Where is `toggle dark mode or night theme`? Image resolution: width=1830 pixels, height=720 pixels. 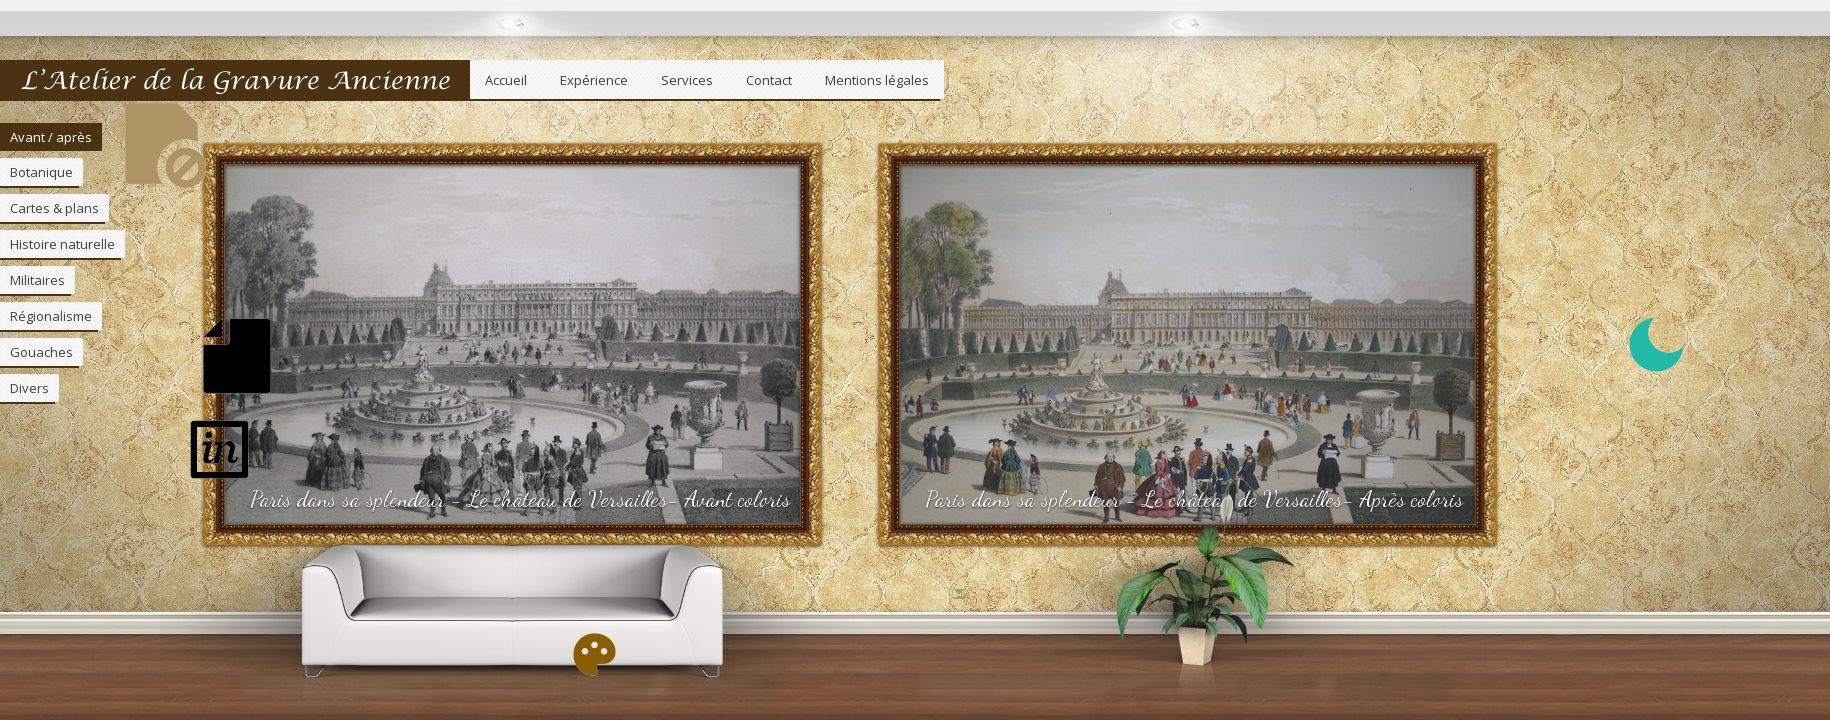
toggle dark mode or night theme is located at coordinates (1656, 344).